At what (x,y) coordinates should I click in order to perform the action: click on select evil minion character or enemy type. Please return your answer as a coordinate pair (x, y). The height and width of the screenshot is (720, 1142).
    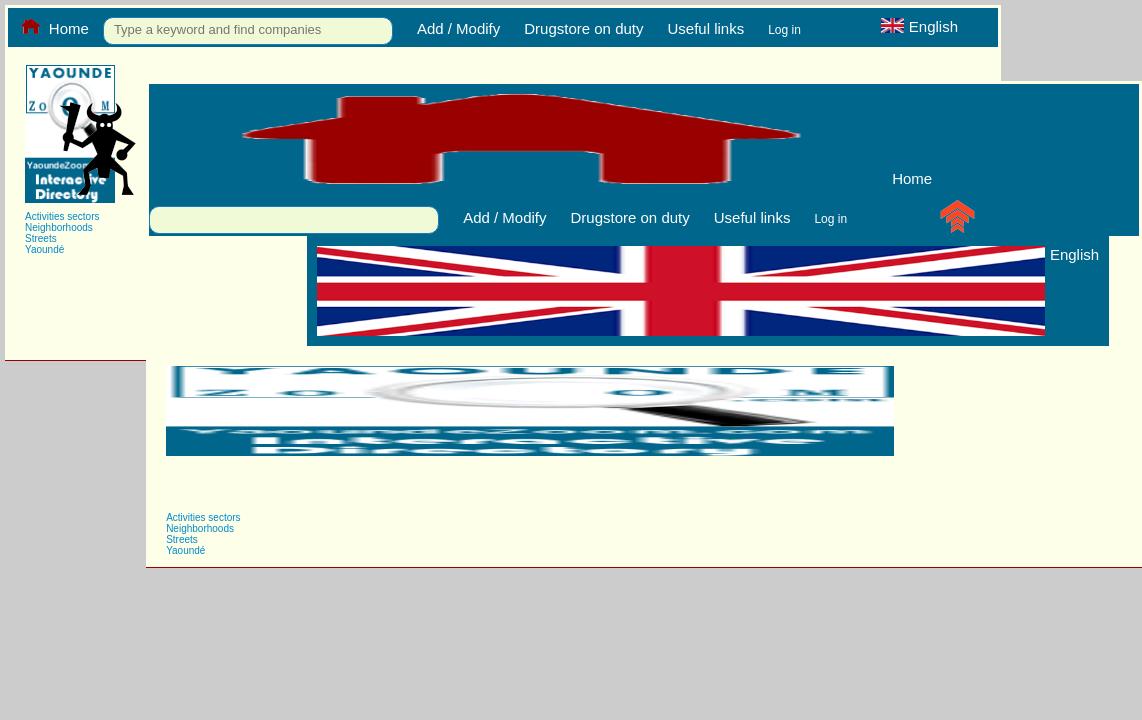
    Looking at the image, I should click on (97, 148).